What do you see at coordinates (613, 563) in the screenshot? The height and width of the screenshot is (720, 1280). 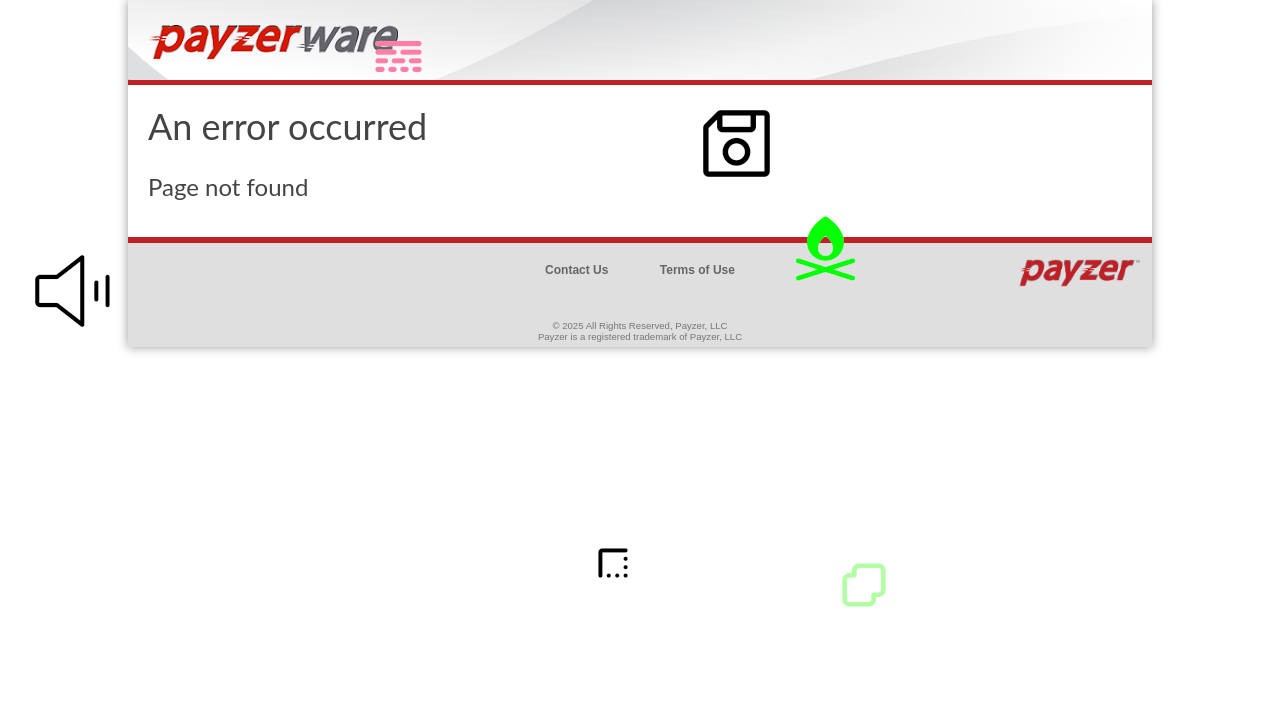 I see `apply border to top and left edges` at bounding box center [613, 563].